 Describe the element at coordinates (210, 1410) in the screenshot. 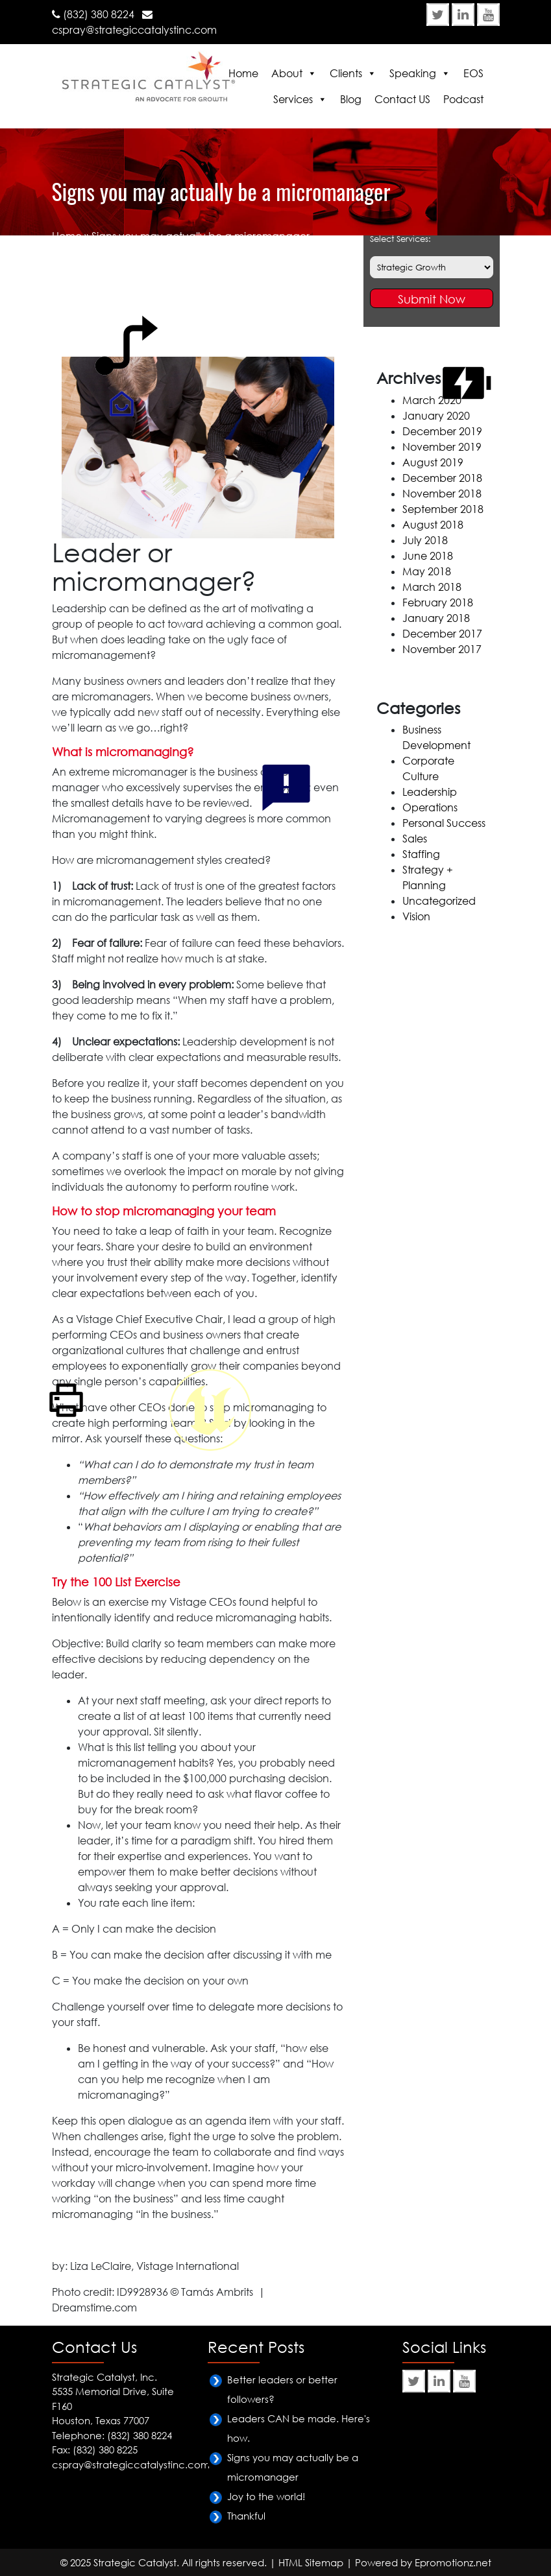

I see `unreal engine logo` at that location.